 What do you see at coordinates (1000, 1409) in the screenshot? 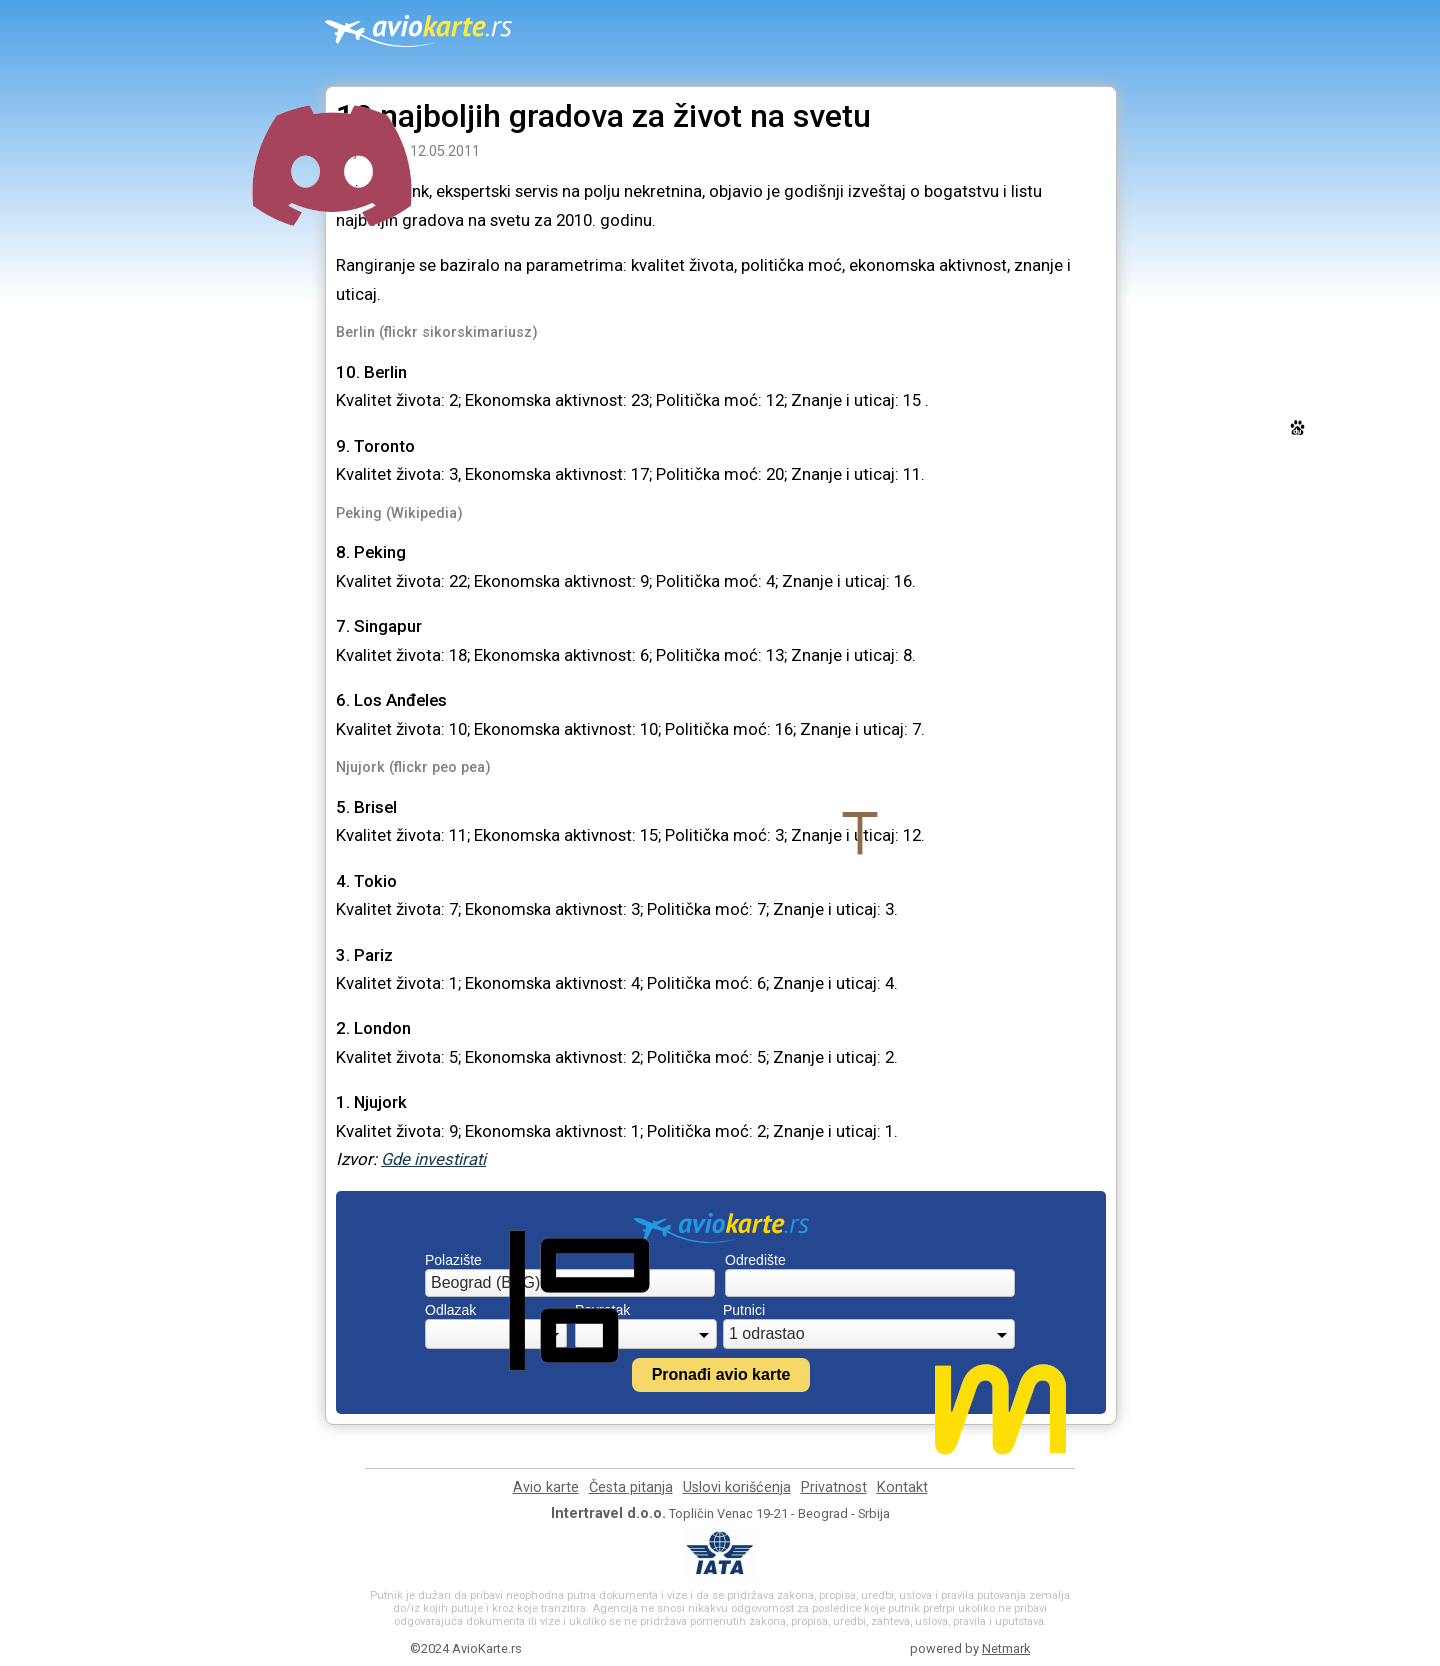
I see `open the Mezmo app` at bounding box center [1000, 1409].